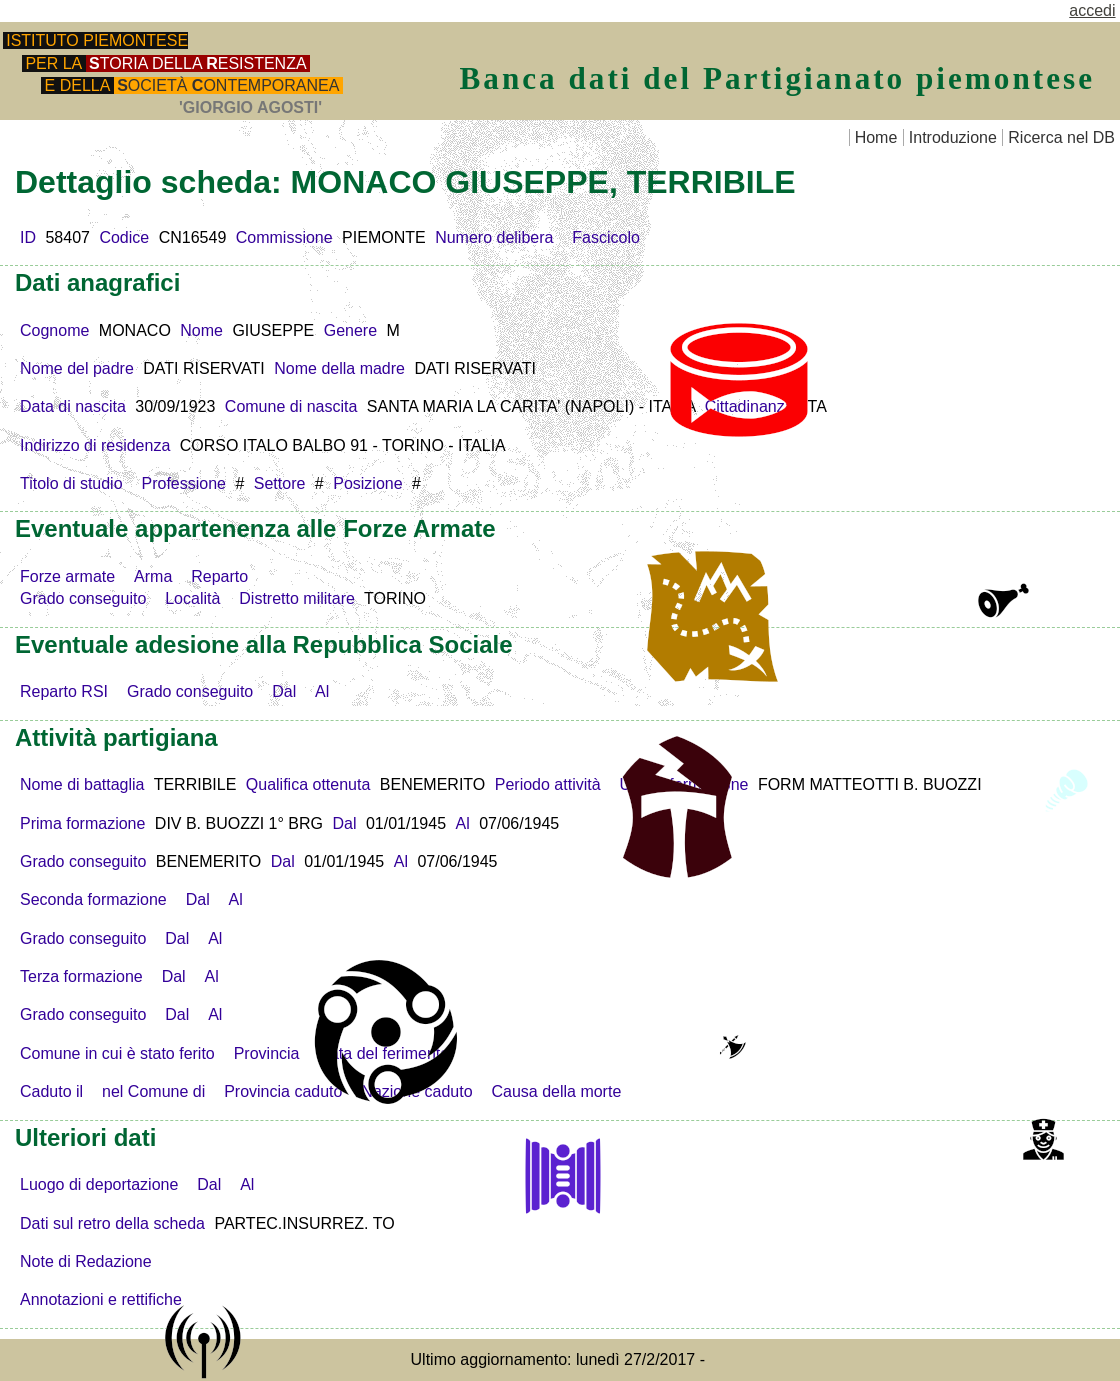  What do you see at coordinates (1003, 600) in the screenshot?
I see `food item in a game inventory` at bounding box center [1003, 600].